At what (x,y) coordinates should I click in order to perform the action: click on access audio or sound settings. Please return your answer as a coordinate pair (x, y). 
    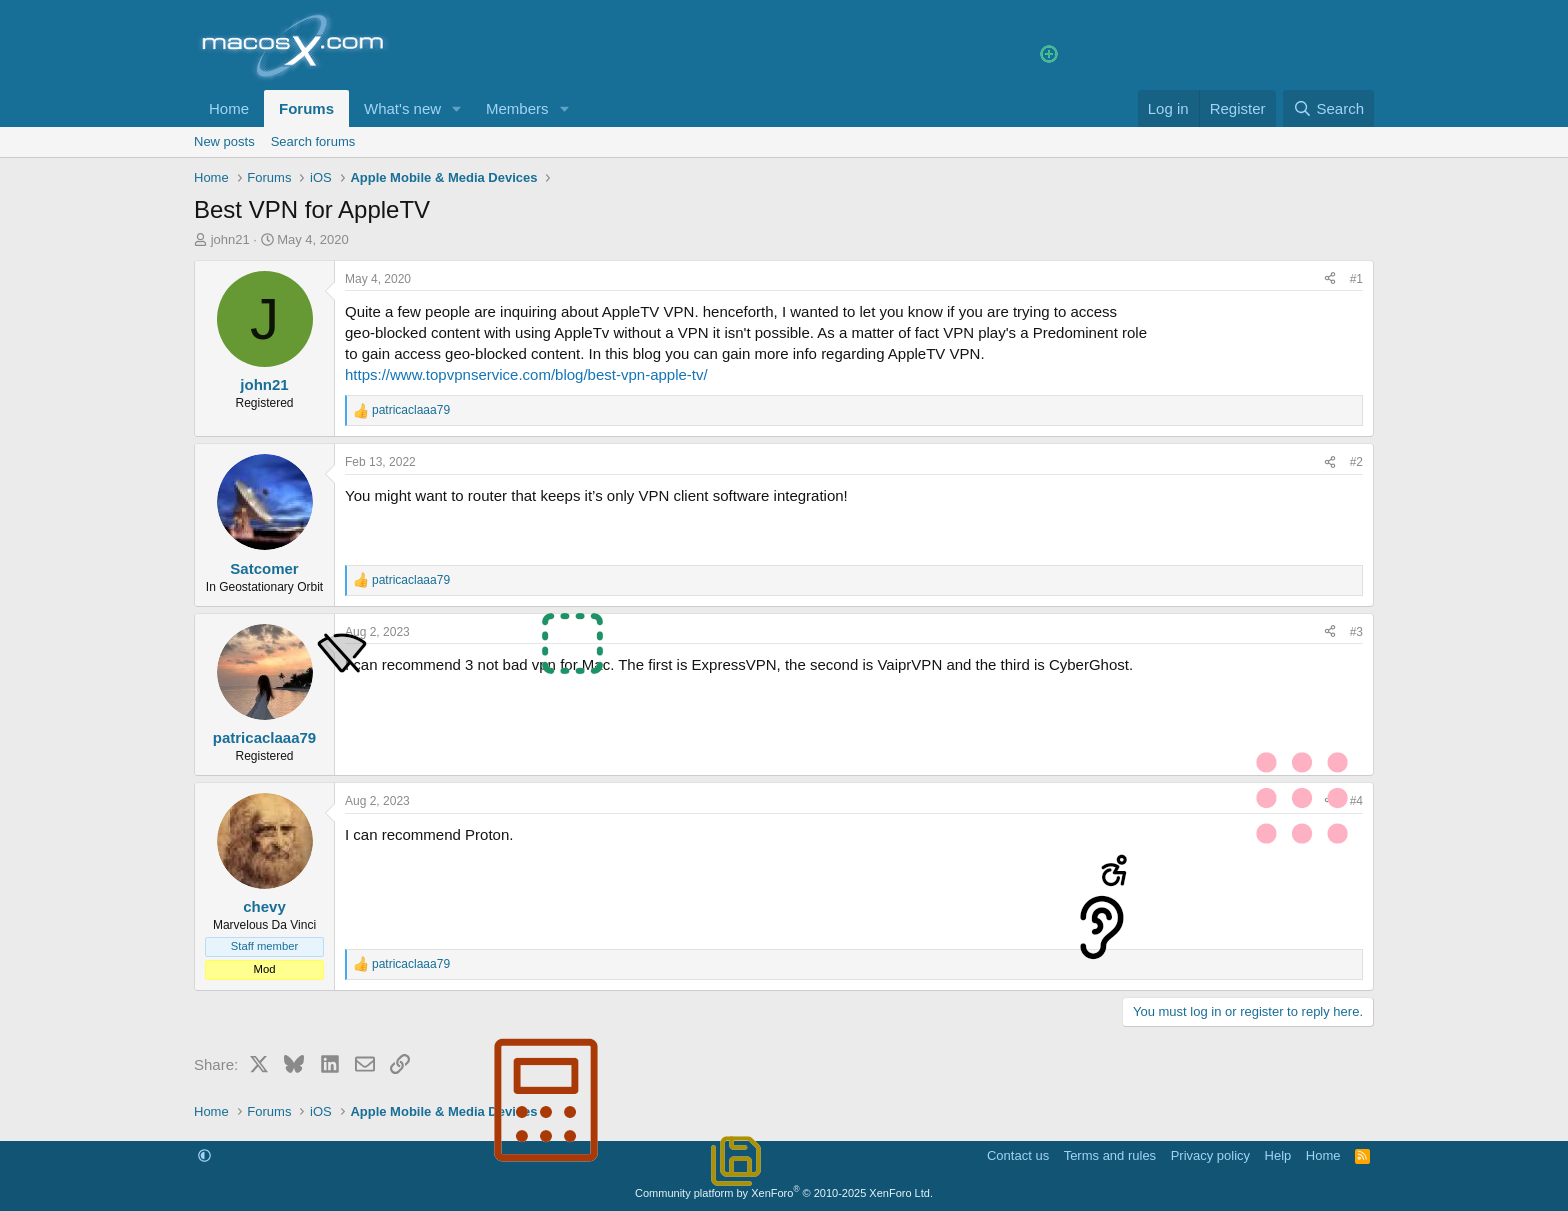
    Looking at the image, I should click on (1100, 927).